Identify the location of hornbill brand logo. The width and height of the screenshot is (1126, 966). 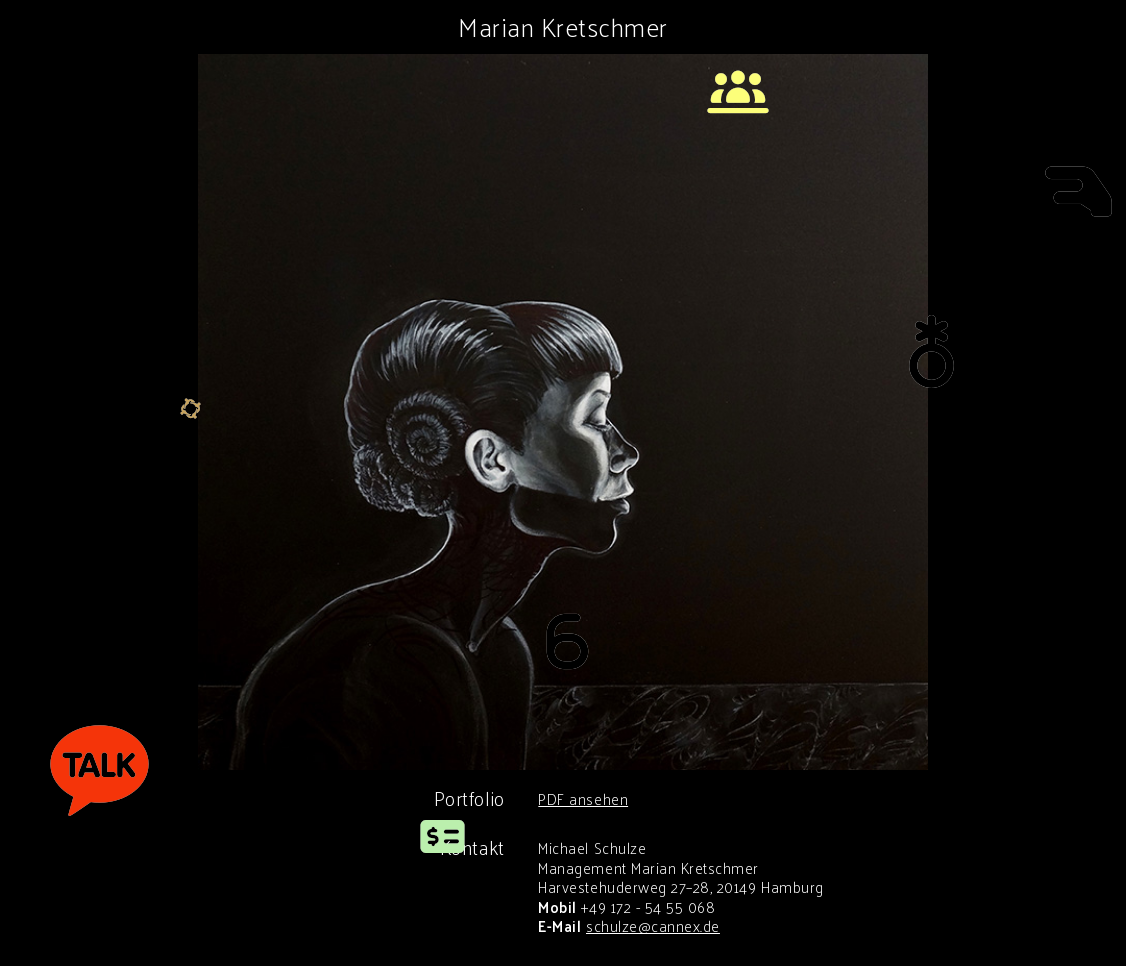
(190, 408).